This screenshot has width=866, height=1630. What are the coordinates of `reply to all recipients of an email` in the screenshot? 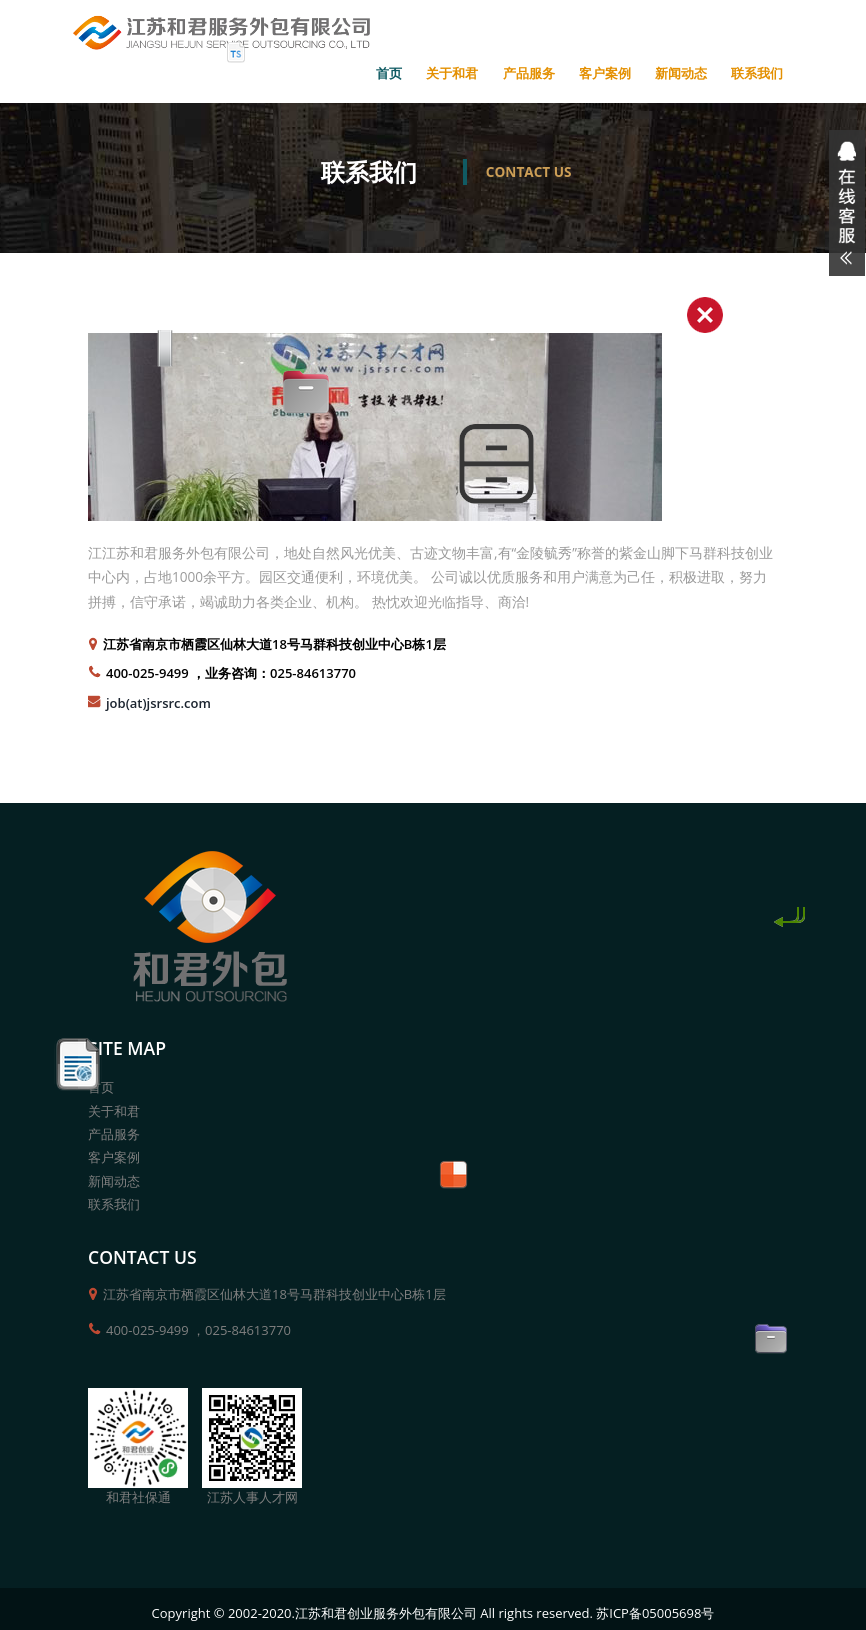 It's located at (789, 915).